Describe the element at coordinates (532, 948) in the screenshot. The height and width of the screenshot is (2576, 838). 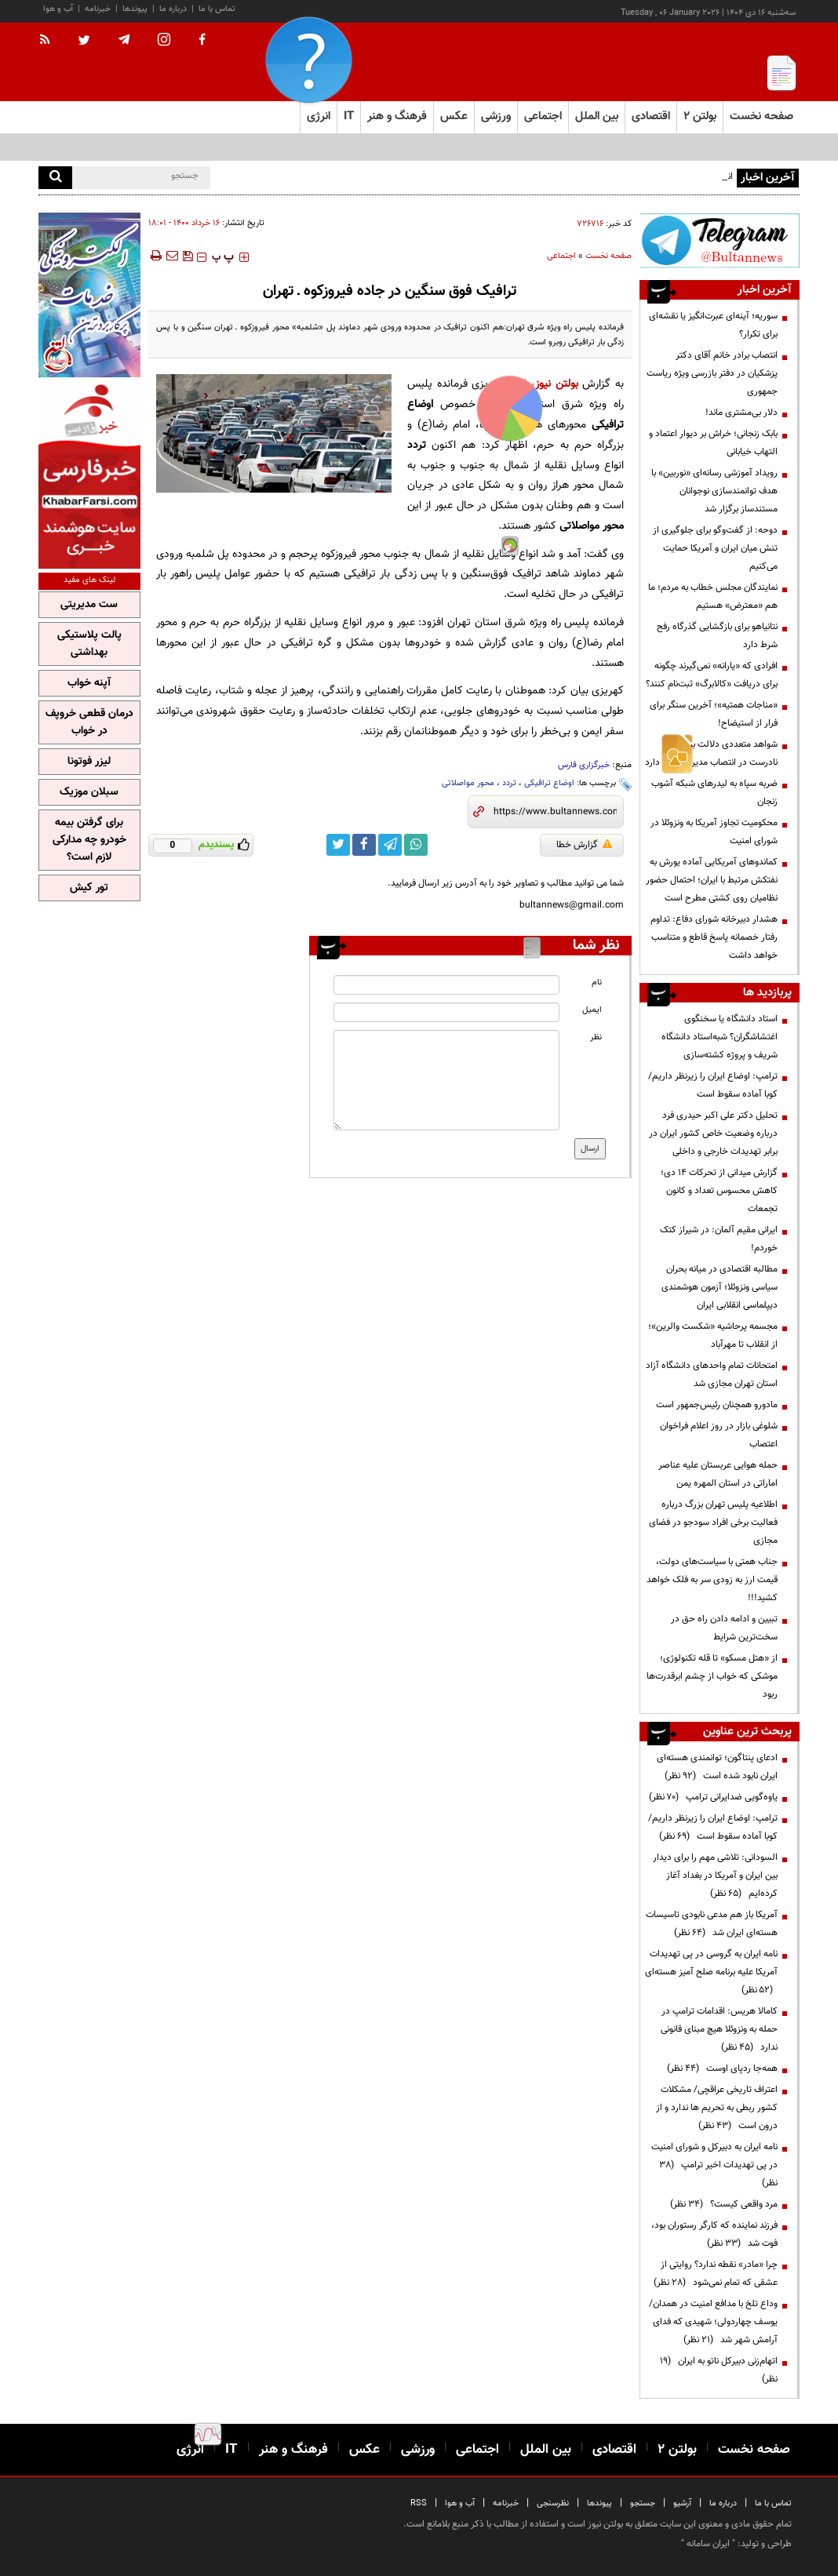
I see `access network server settings` at that location.